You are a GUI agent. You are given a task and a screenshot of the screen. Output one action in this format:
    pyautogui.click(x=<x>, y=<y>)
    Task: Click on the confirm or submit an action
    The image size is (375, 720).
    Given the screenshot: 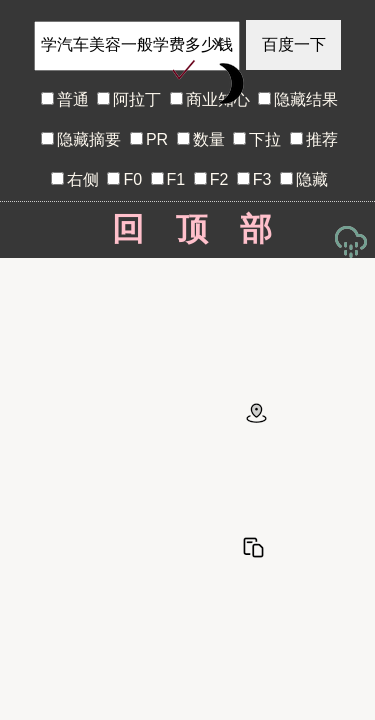 What is the action you would take?
    pyautogui.click(x=183, y=69)
    